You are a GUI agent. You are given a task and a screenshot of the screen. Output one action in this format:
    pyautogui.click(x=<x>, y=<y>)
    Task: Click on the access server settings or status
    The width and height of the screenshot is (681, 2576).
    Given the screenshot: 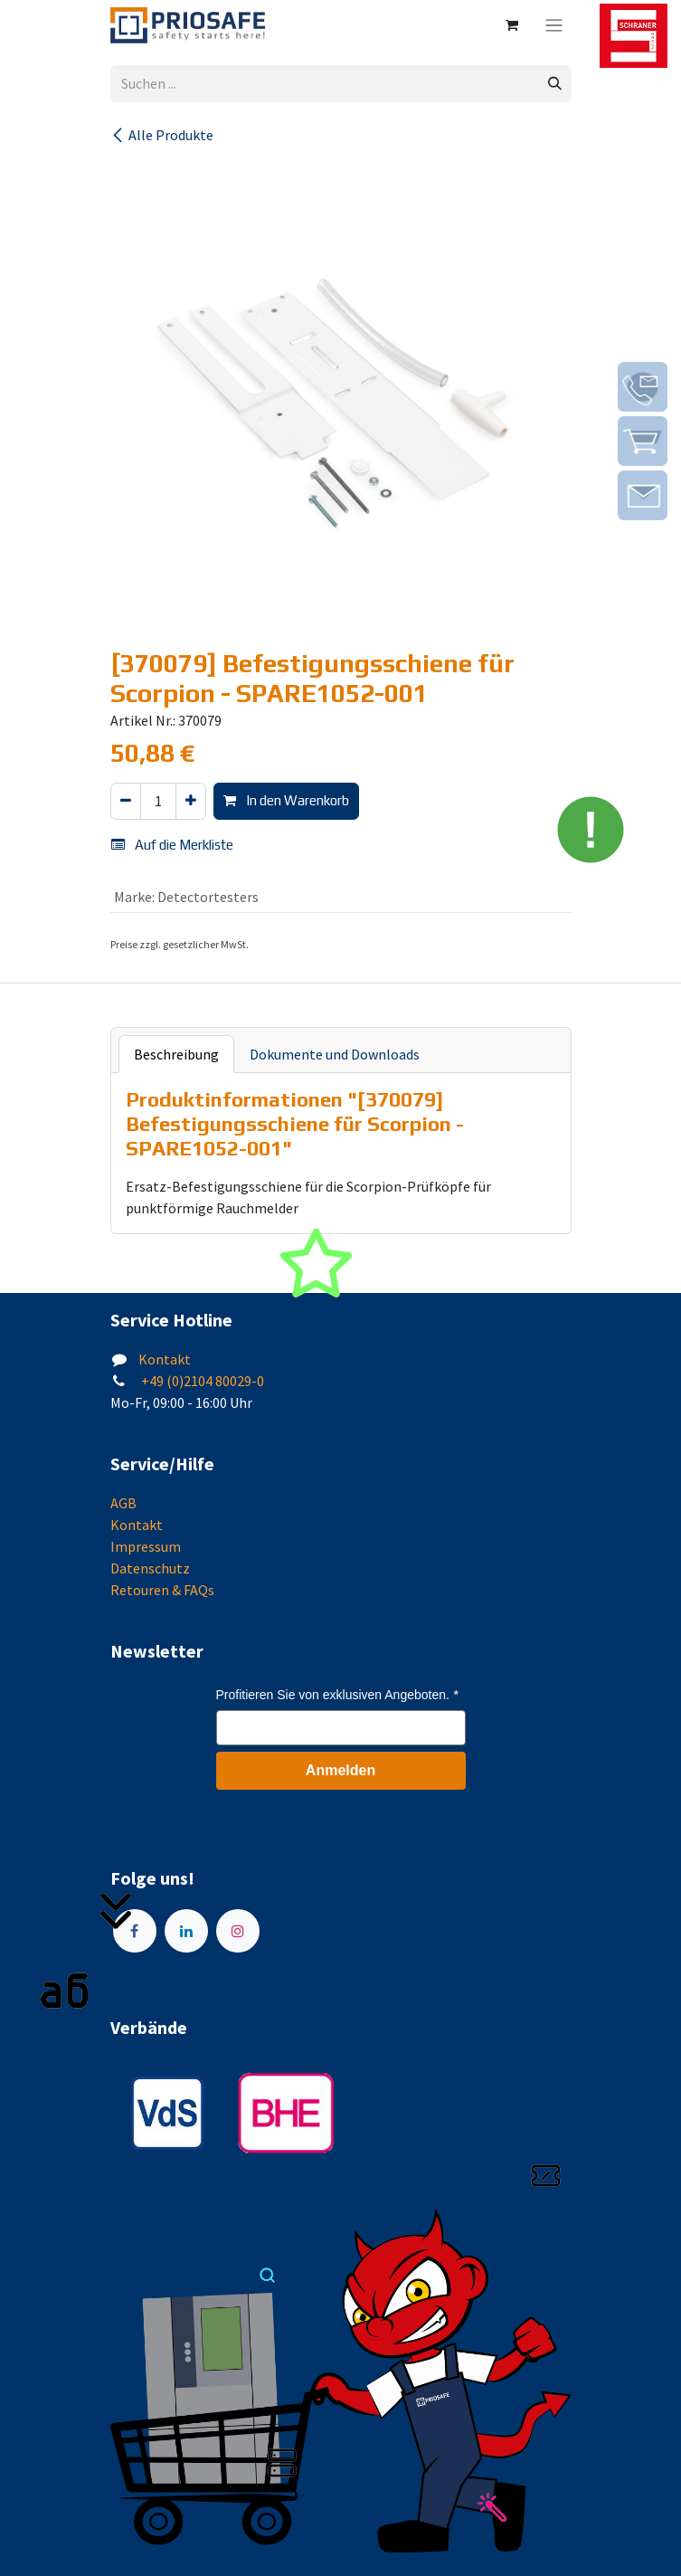 What is the action you would take?
    pyautogui.click(x=282, y=2463)
    